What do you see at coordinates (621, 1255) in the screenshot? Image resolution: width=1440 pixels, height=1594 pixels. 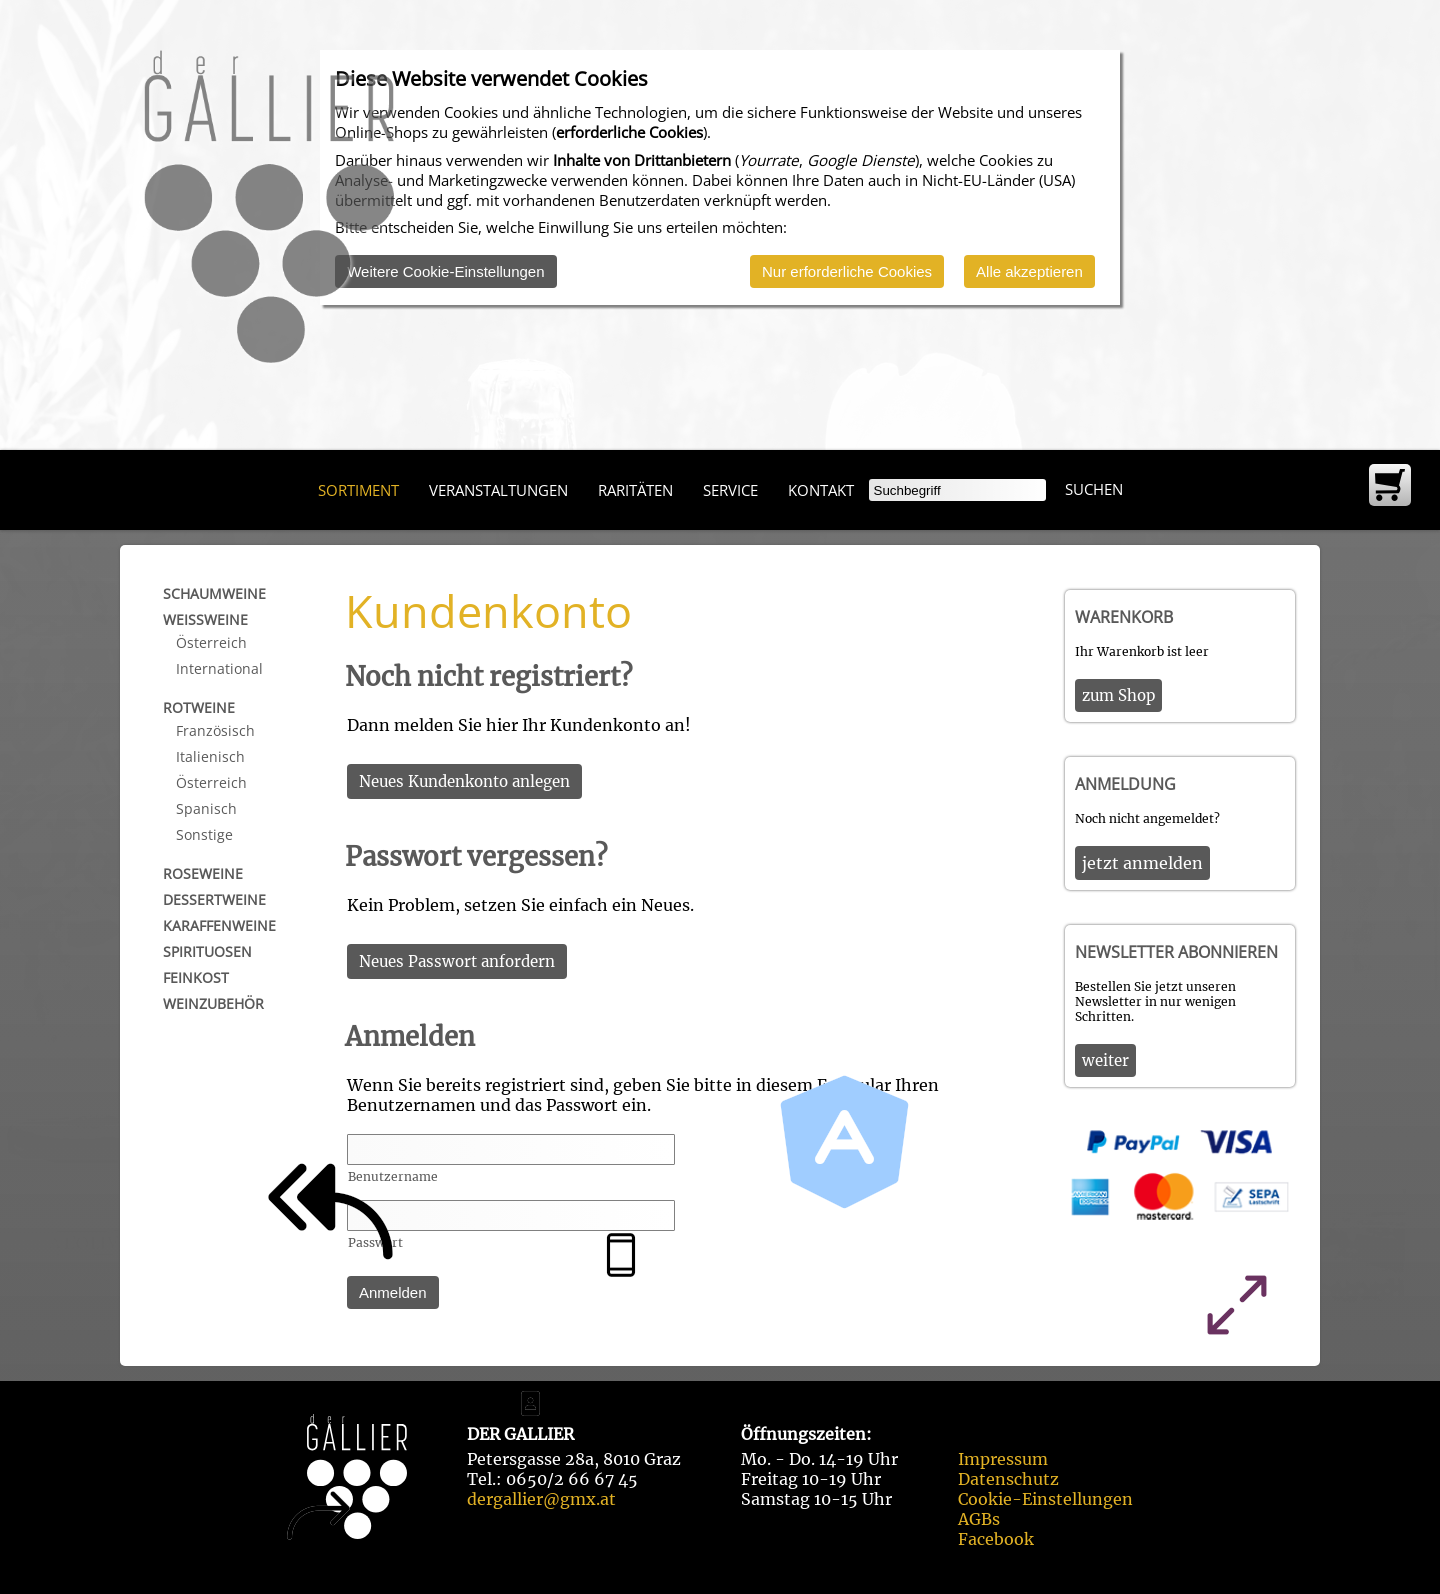 I see `switch to mobile view` at bounding box center [621, 1255].